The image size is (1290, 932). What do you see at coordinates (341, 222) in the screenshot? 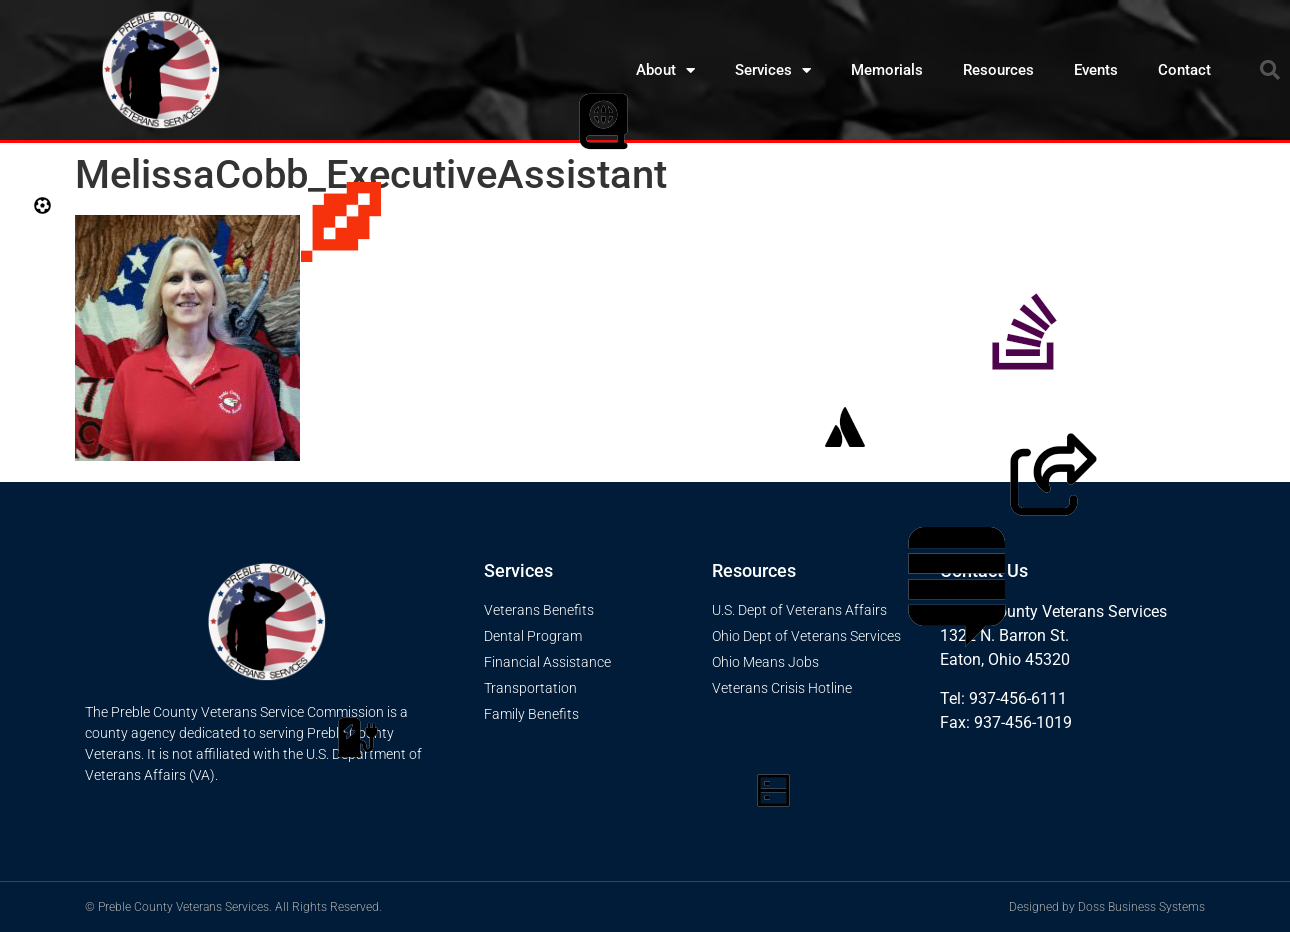
I see `mintbit brand logo` at bounding box center [341, 222].